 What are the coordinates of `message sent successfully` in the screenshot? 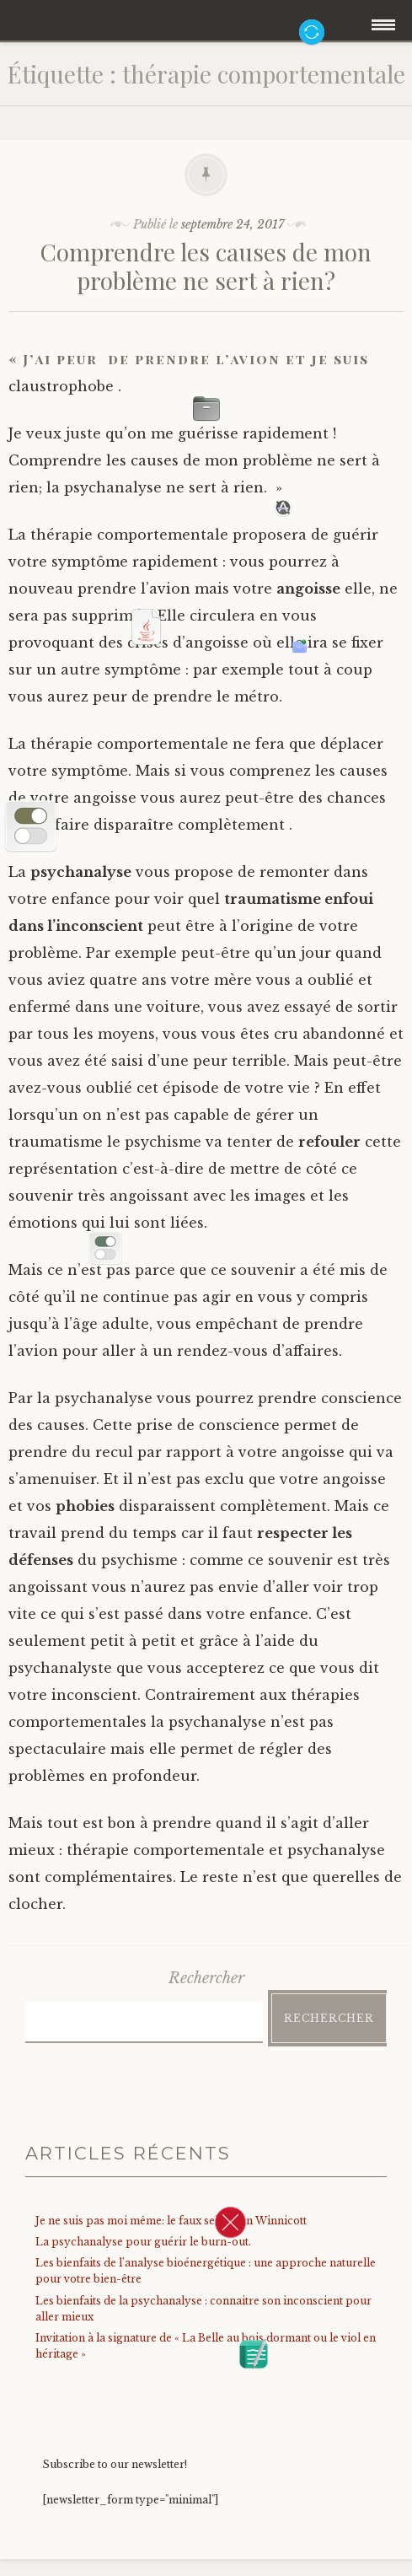 It's located at (299, 647).